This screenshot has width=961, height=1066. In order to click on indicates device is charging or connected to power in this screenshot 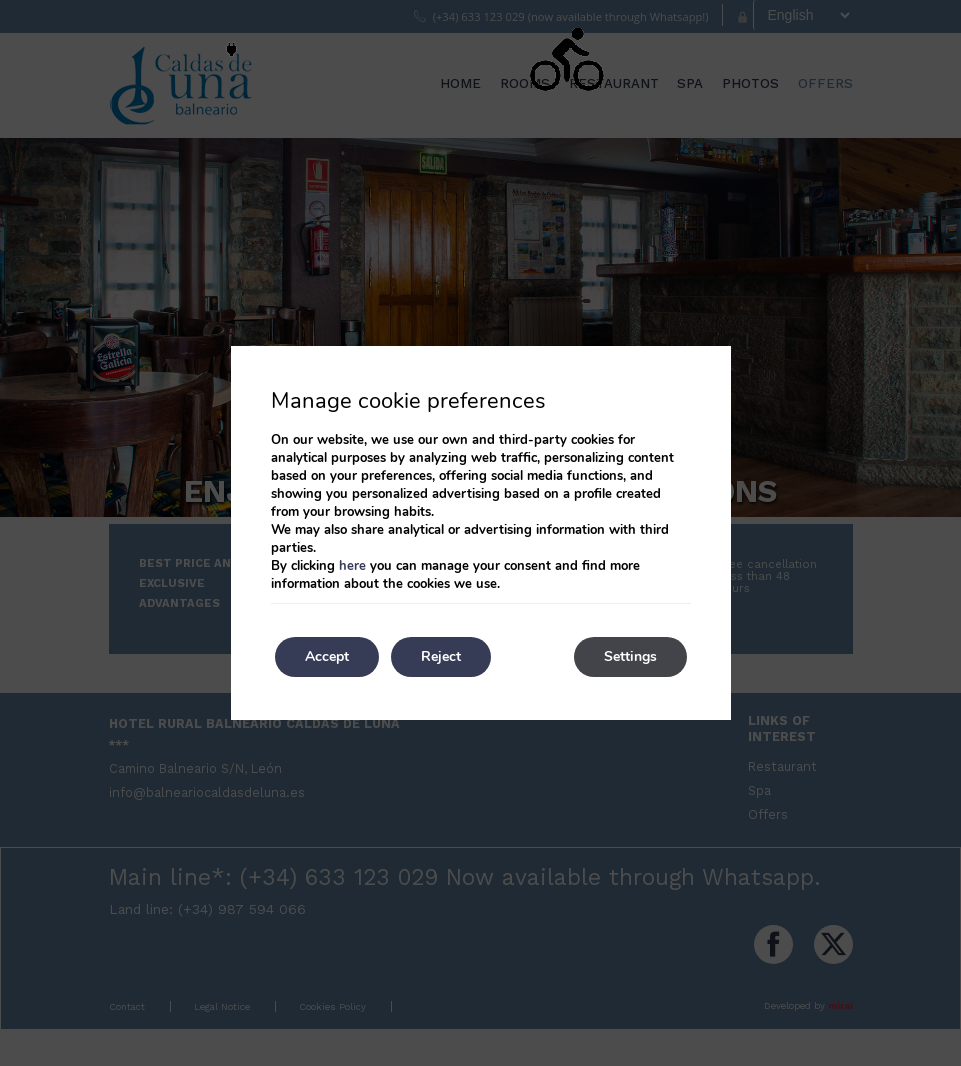, I will do `click(231, 49)`.